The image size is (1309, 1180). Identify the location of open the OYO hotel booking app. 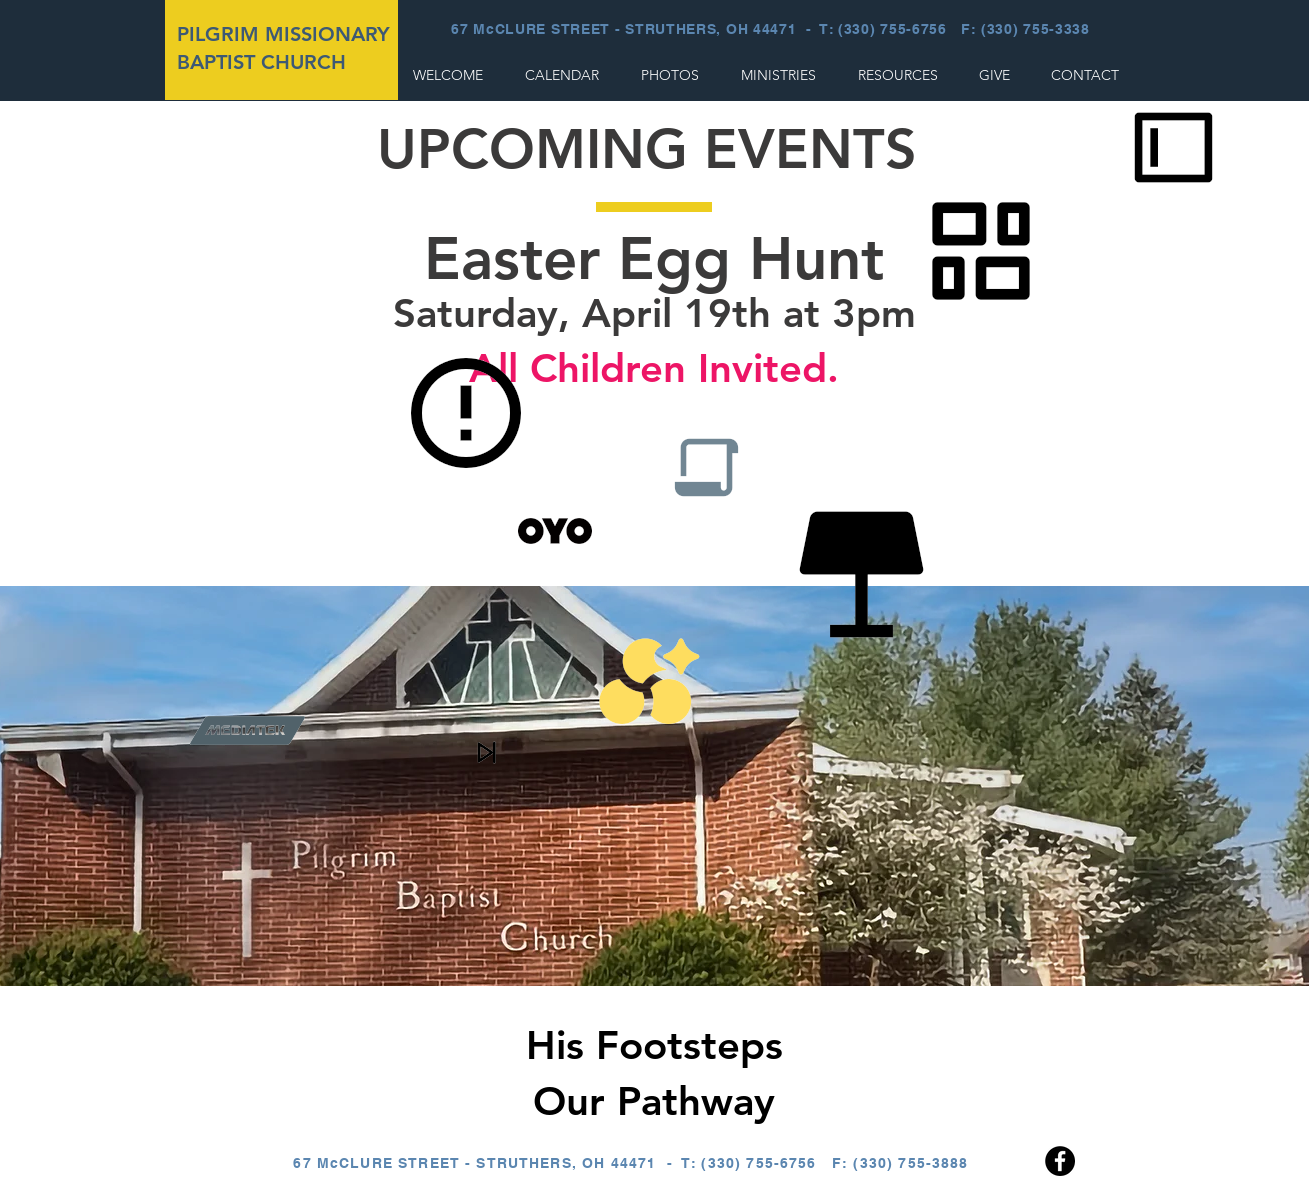
(555, 531).